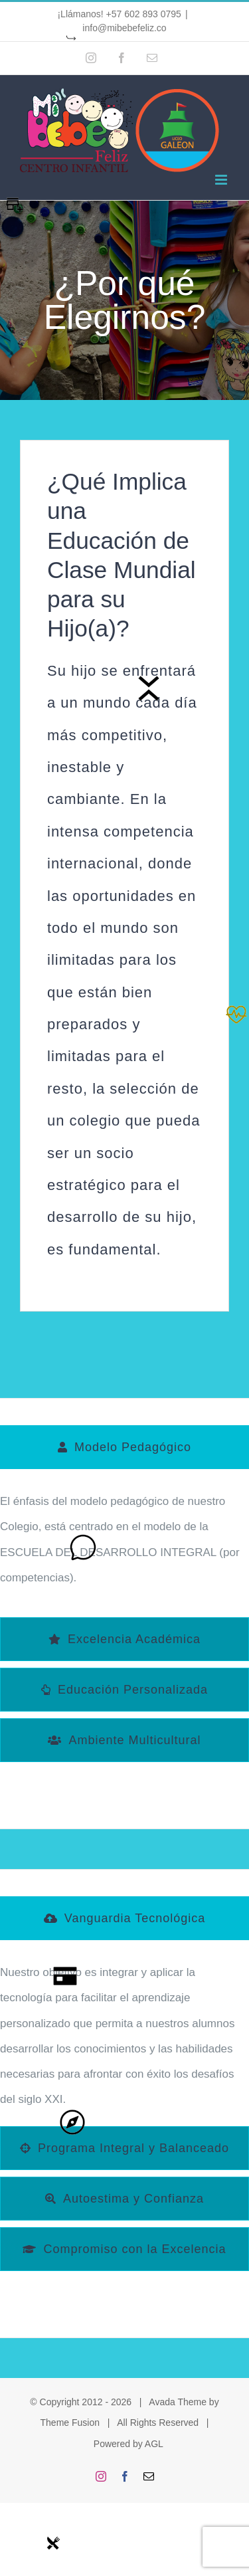 Image resolution: width=249 pixels, height=2576 pixels. What do you see at coordinates (149, 688) in the screenshot?
I see `collapse an expanded section or panel` at bounding box center [149, 688].